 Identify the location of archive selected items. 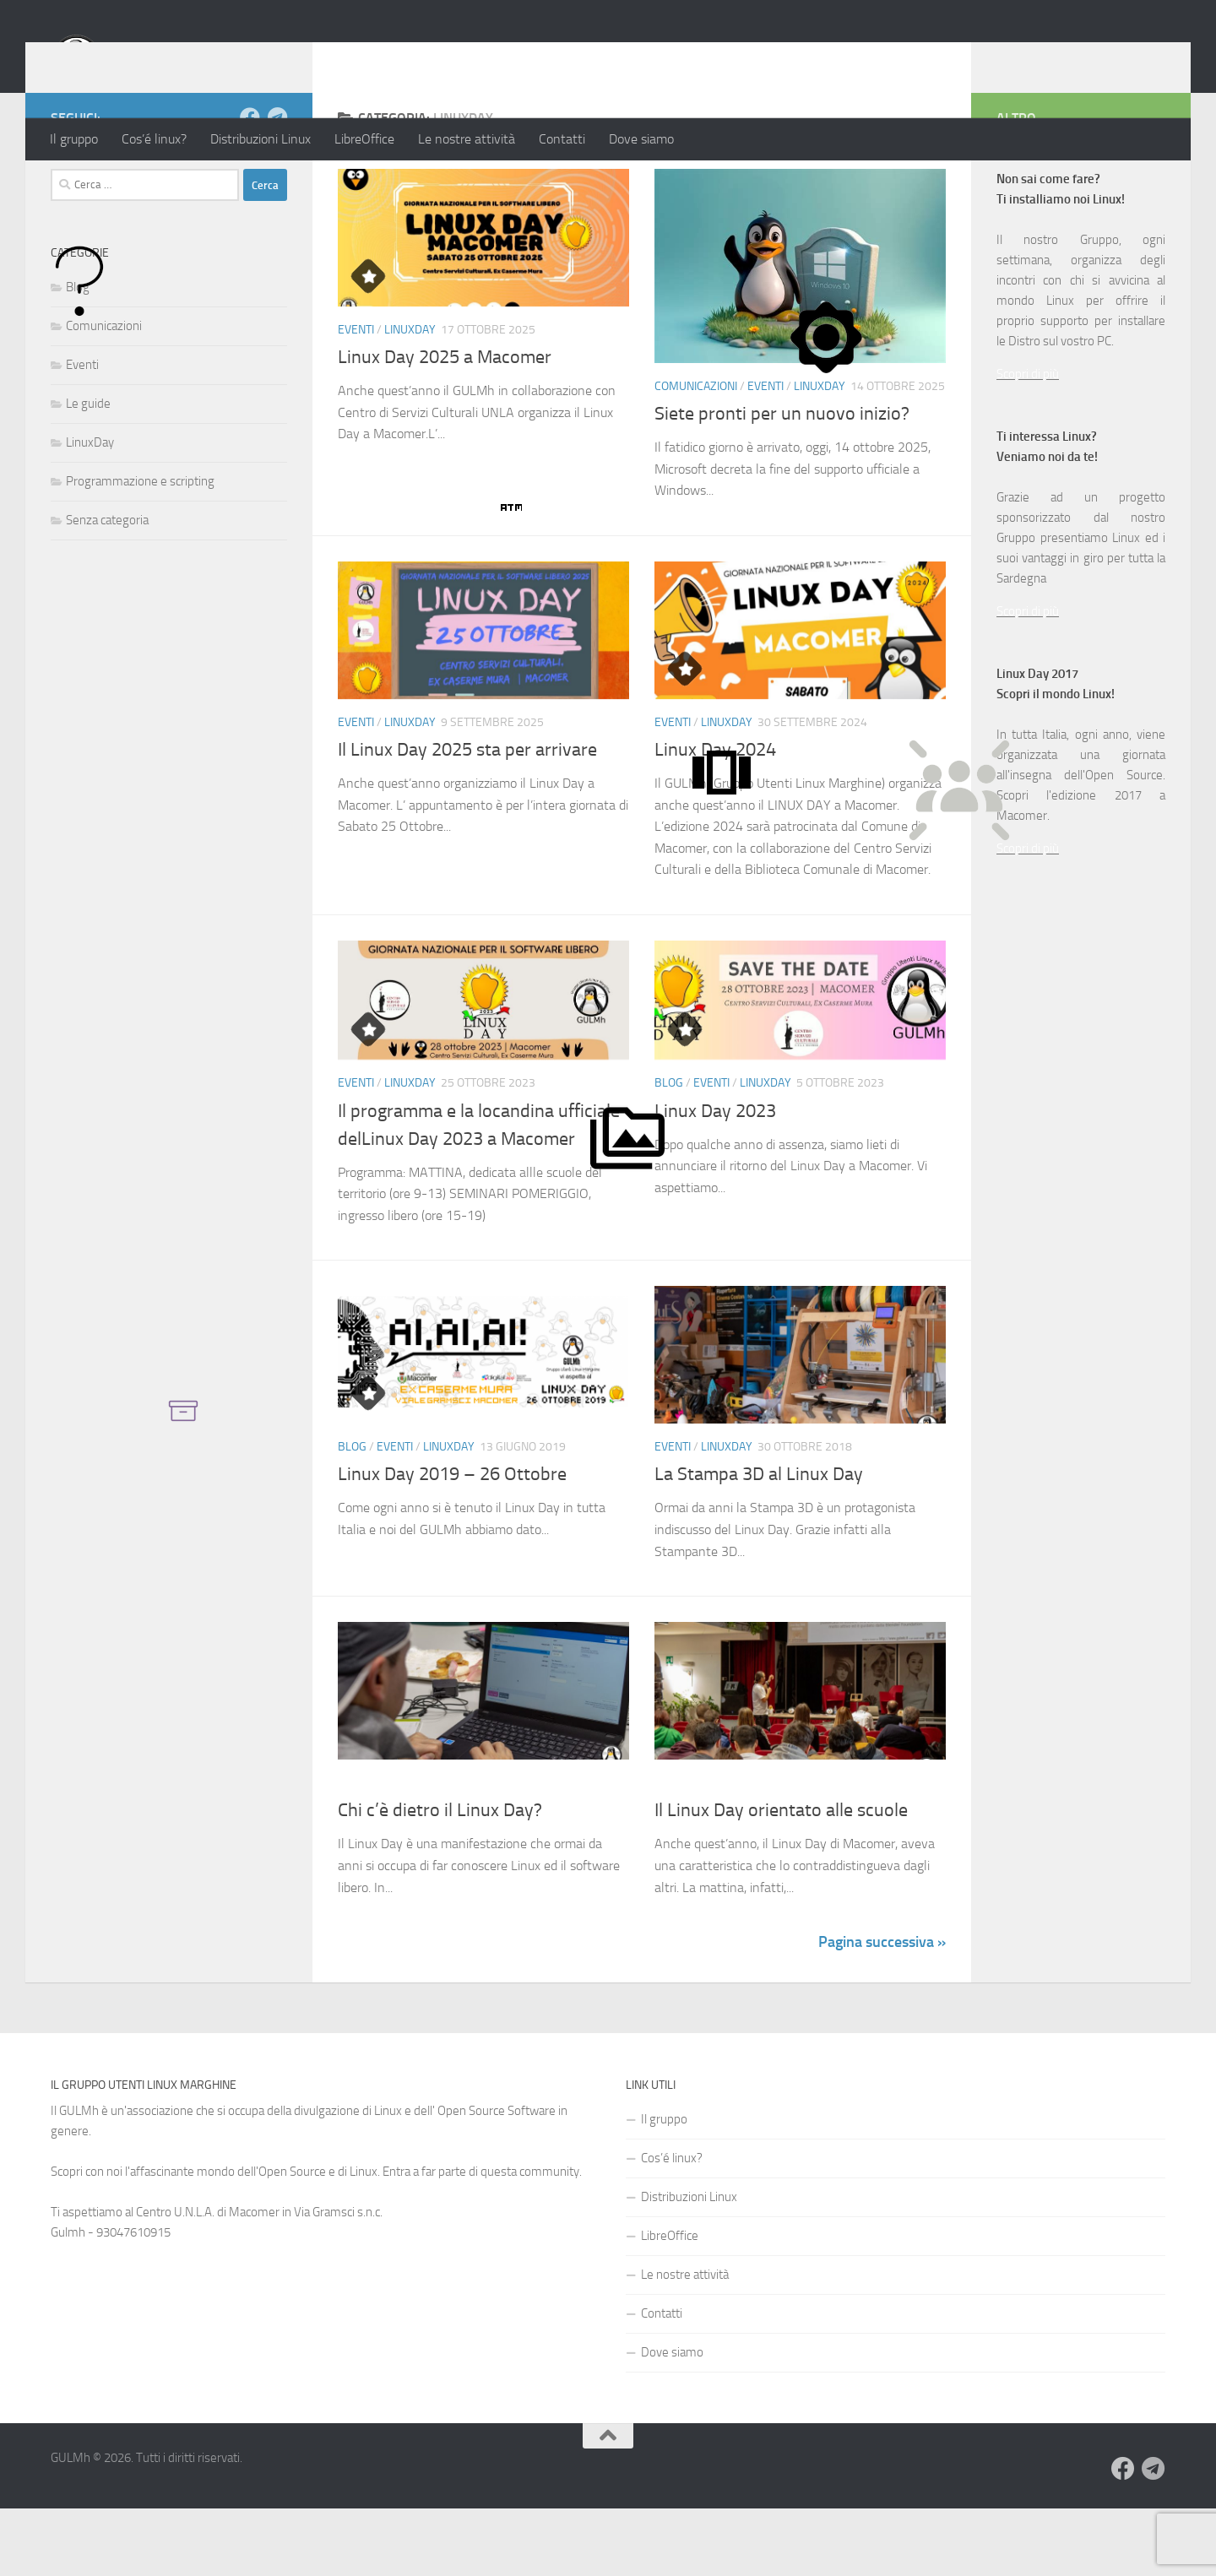
(183, 1411).